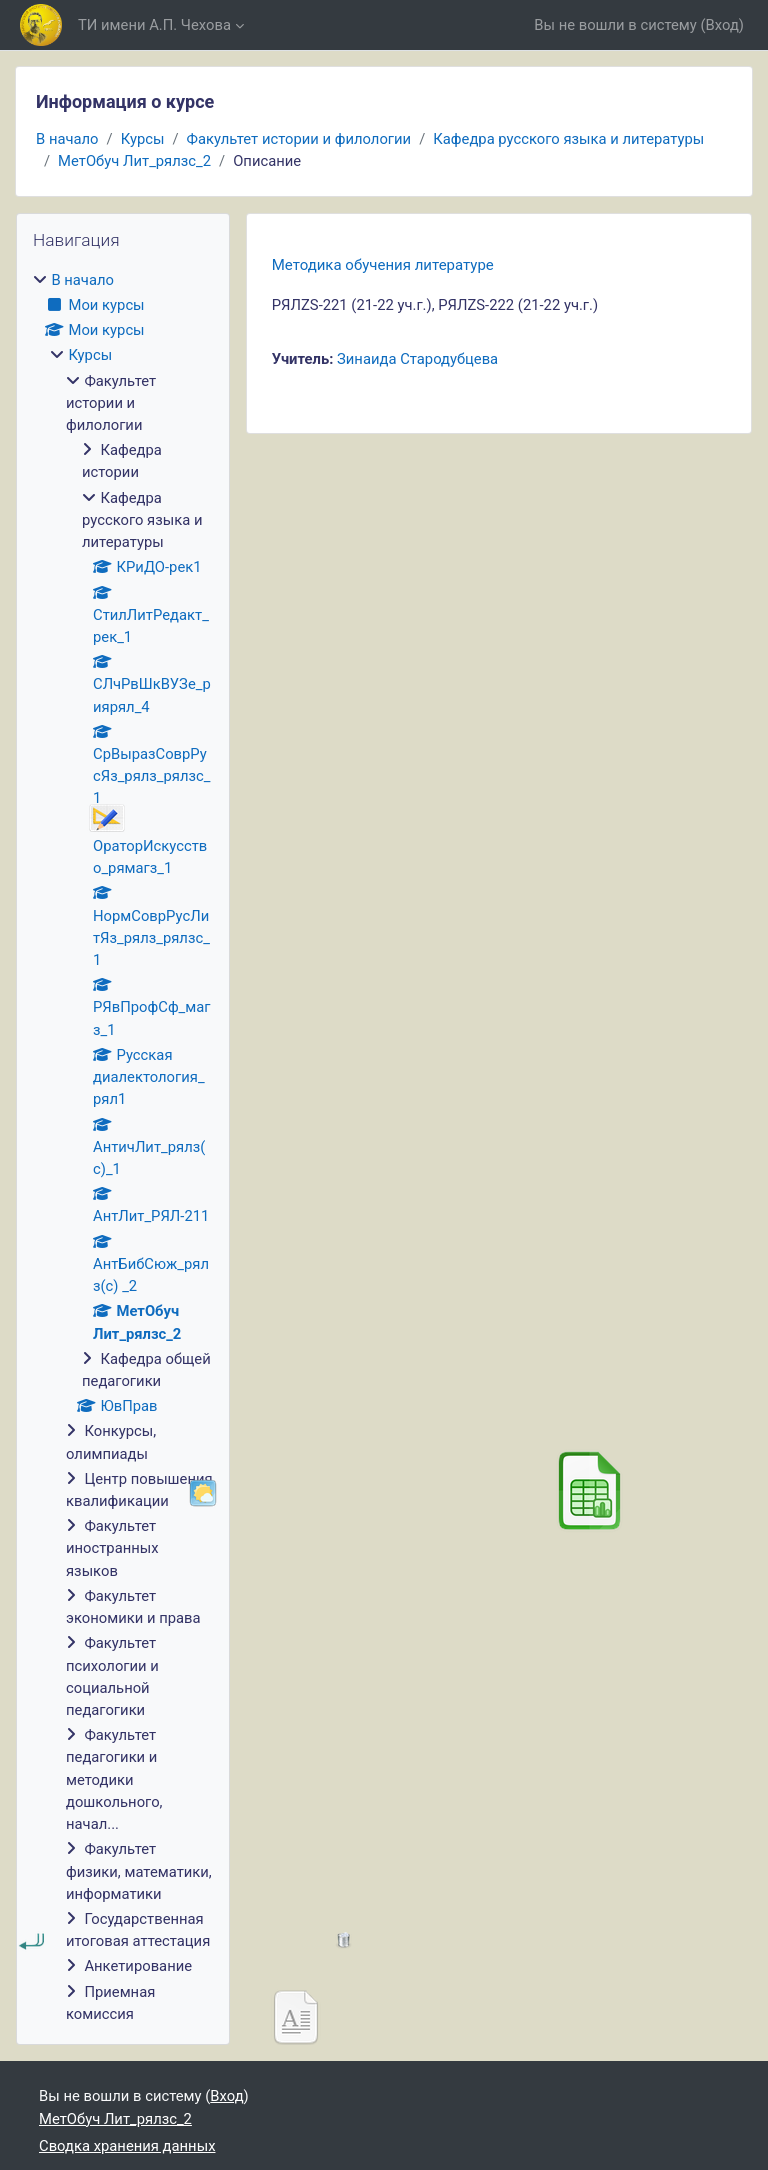 This screenshot has height=2170, width=768. What do you see at coordinates (203, 1493) in the screenshot?
I see `open the weather app` at bounding box center [203, 1493].